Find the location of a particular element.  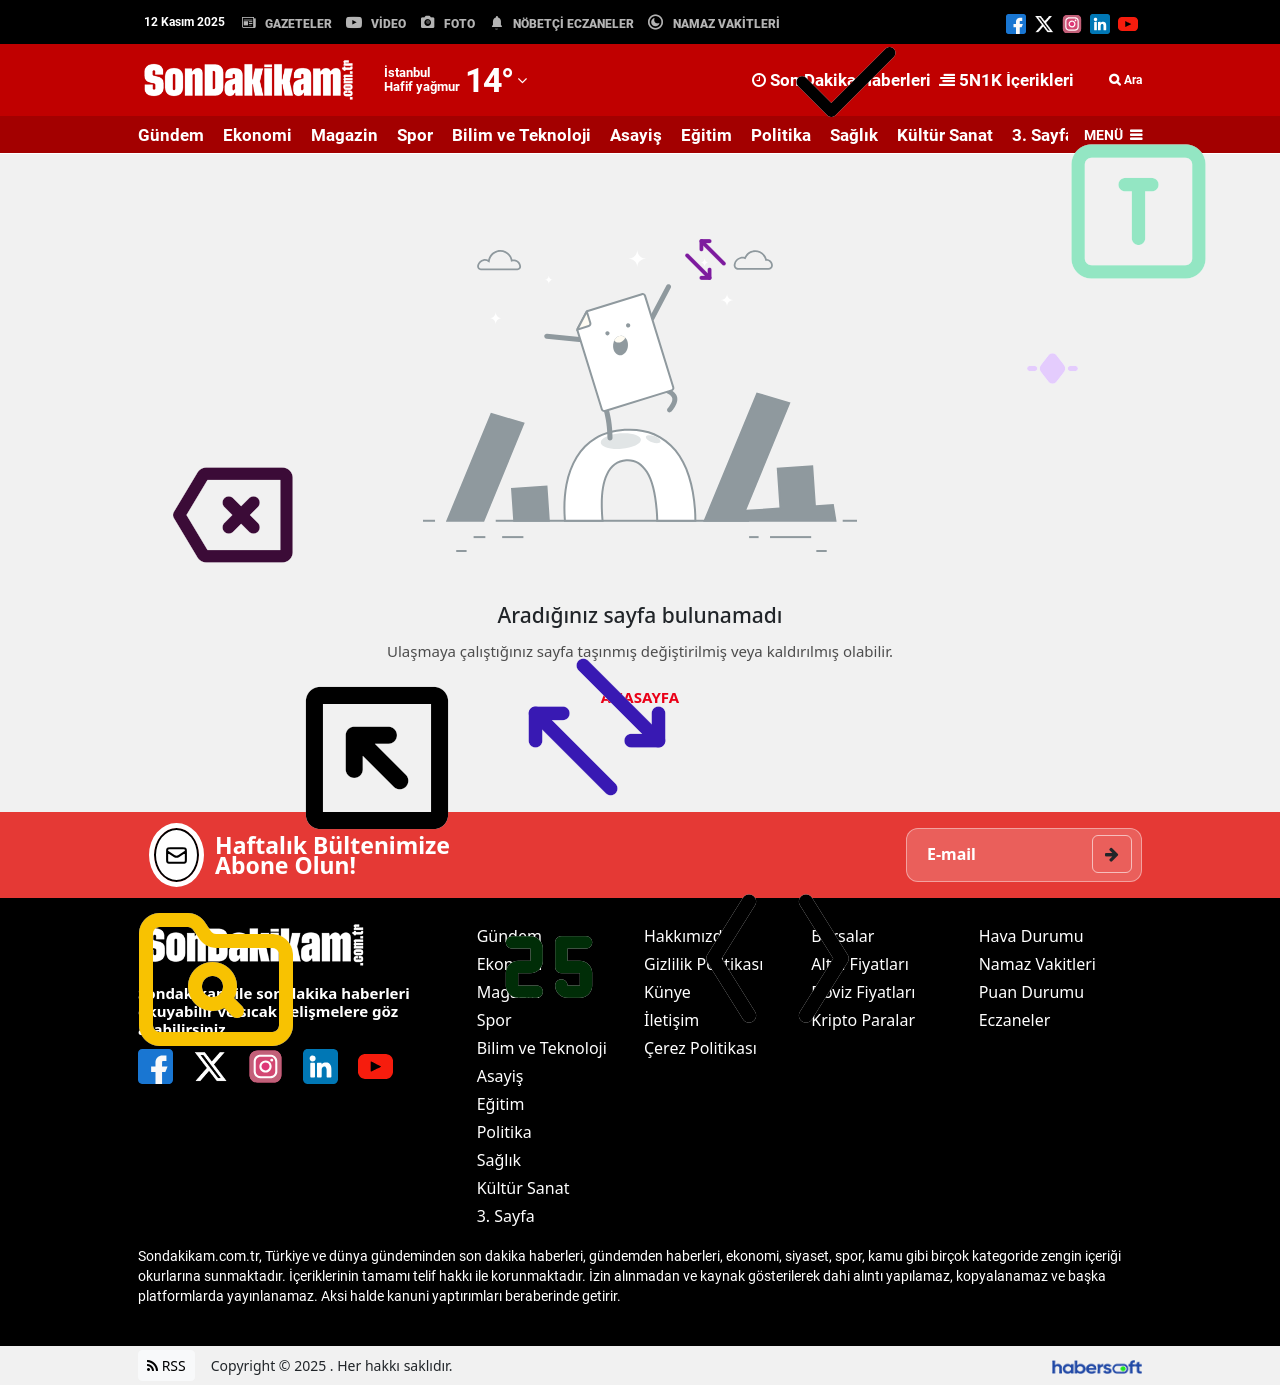

navigate to previous screen or section is located at coordinates (377, 758).